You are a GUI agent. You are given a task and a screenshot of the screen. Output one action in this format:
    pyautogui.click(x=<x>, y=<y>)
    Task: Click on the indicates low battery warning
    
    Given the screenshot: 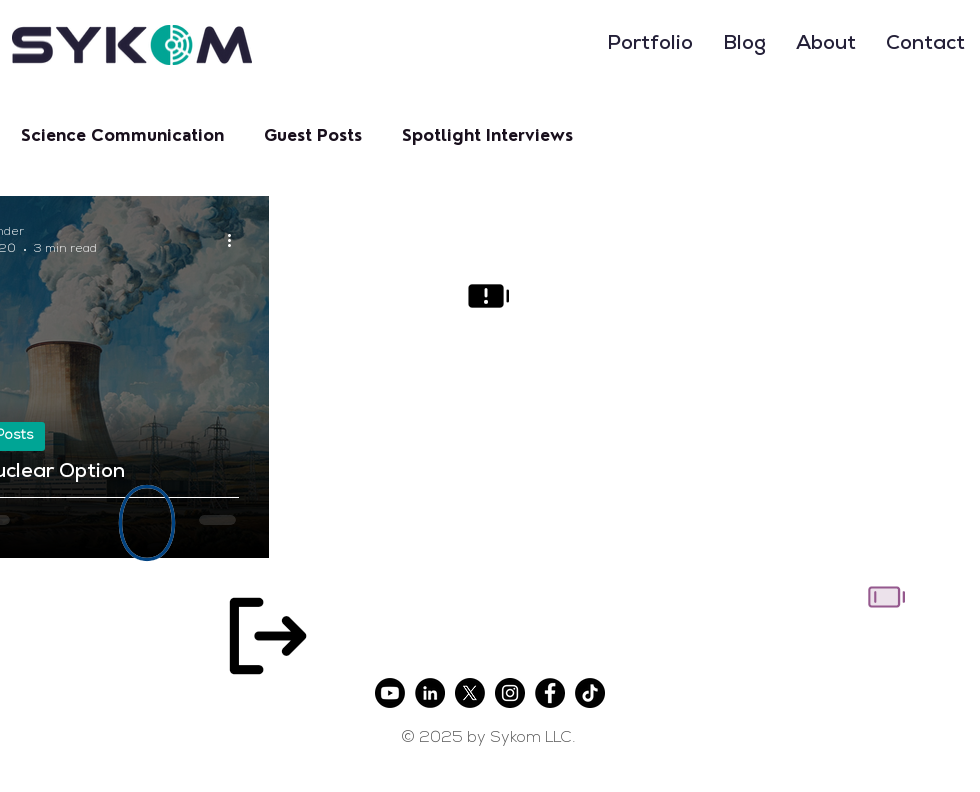 What is the action you would take?
    pyautogui.click(x=488, y=296)
    